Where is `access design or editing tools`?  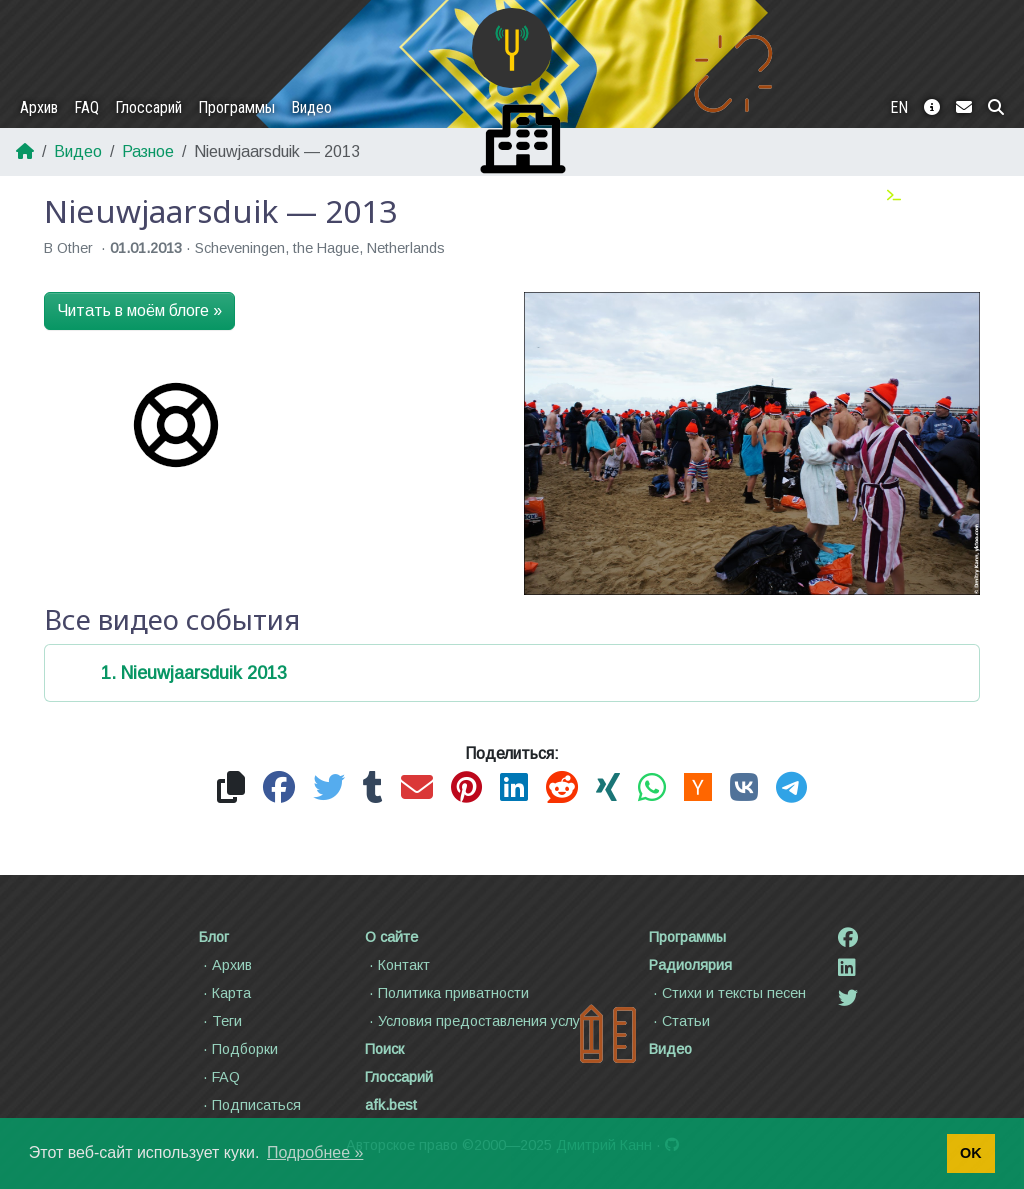 access design or editing tools is located at coordinates (608, 1035).